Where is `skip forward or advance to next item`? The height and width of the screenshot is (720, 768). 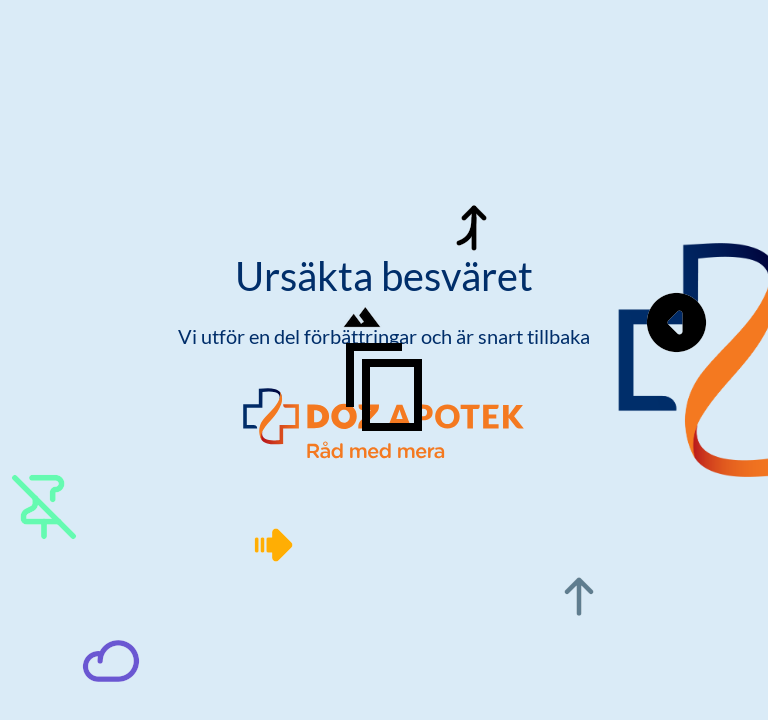
skip forward or advance to next item is located at coordinates (274, 545).